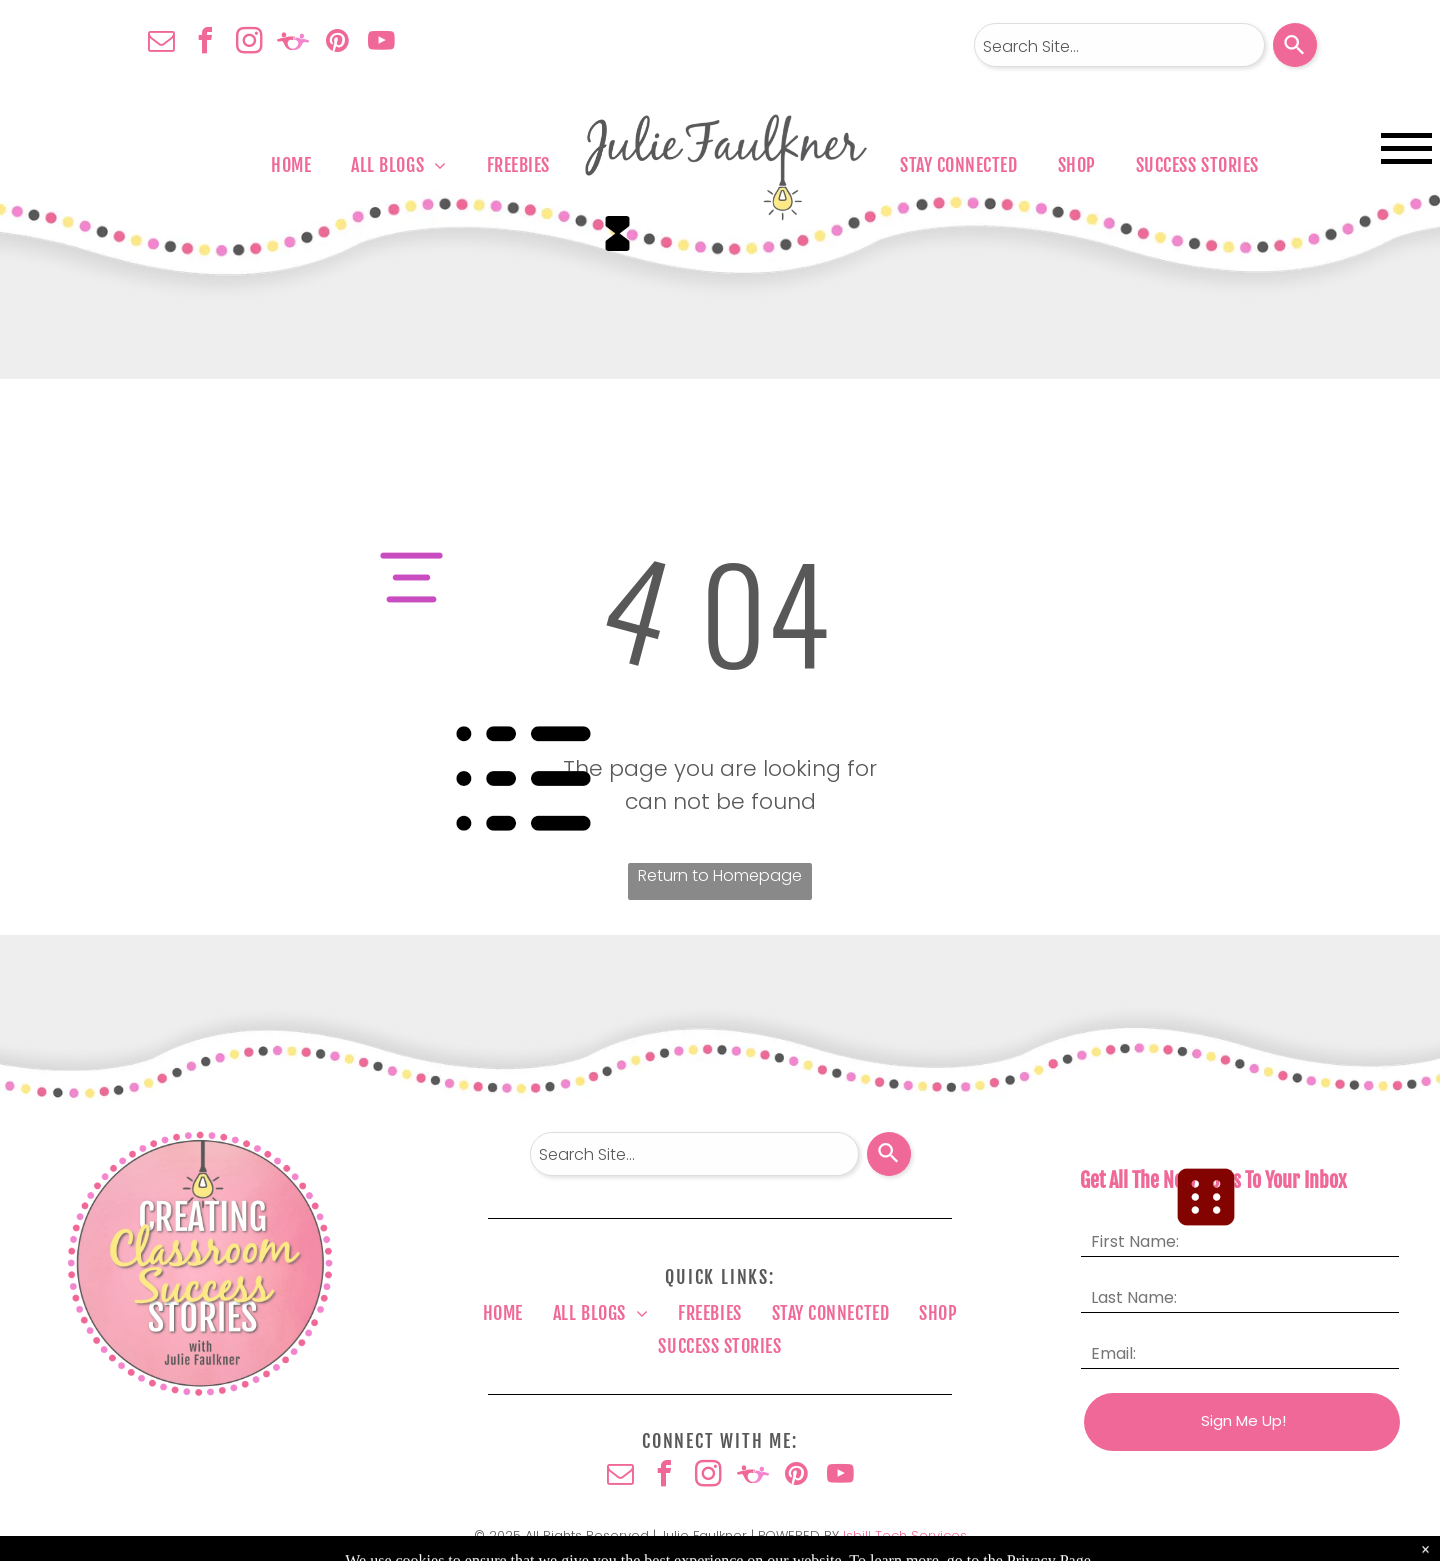 The image size is (1440, 1561). What do you see at coordinates (411, 577) in the screenshot?
I see `center align text` at bounding box center [411, 577].